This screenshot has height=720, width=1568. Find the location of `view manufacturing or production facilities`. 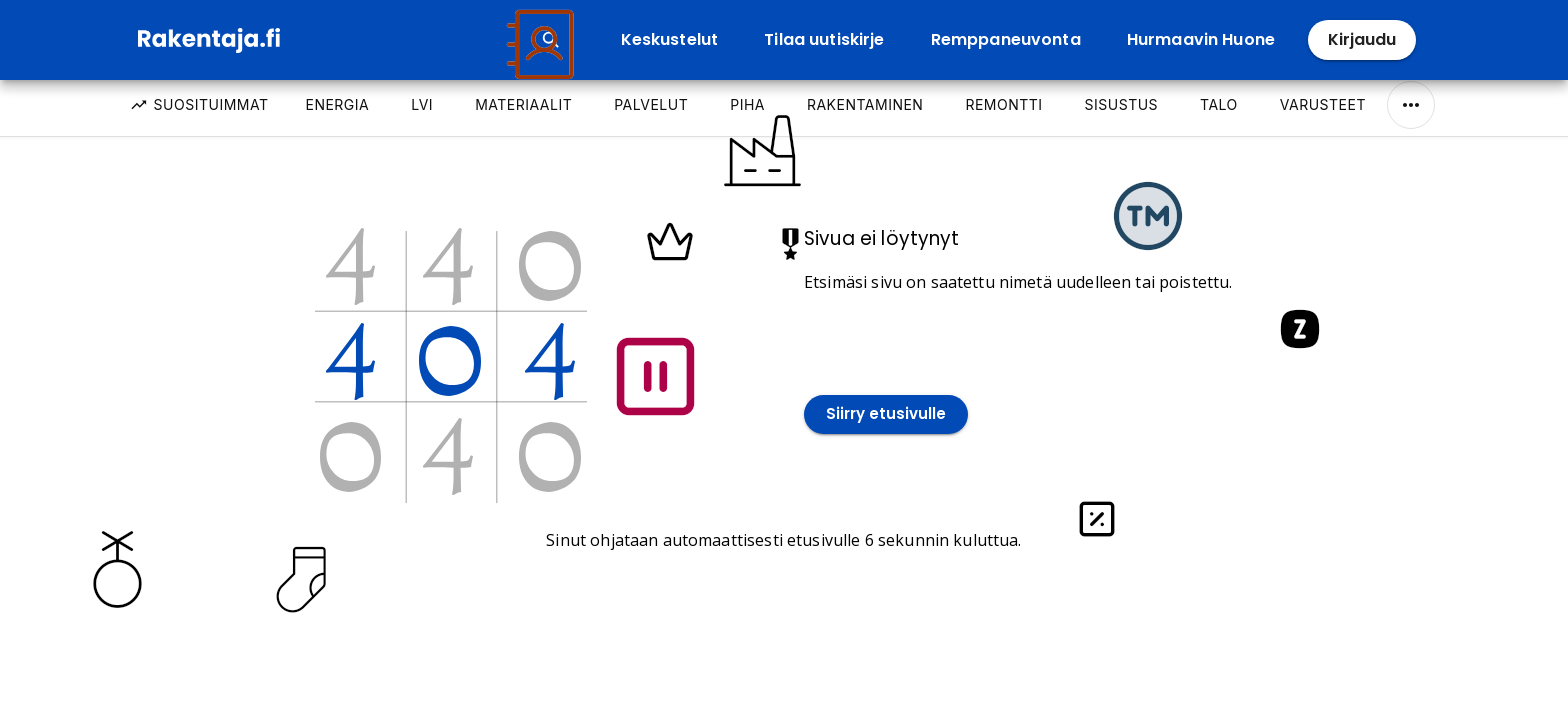

view manufacturing or production facilities is located at coordinates (762, 153).